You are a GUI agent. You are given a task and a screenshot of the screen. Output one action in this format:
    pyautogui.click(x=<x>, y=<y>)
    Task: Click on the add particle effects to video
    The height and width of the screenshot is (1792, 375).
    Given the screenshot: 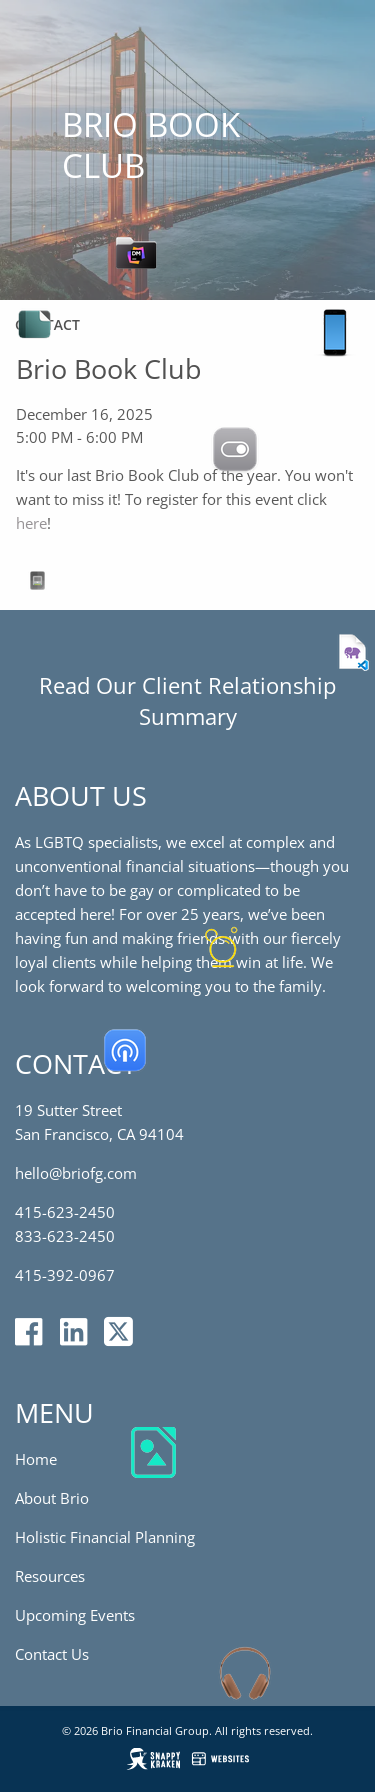 What is the action you would take?
    pyautogui.click(x=223, y=947)
    